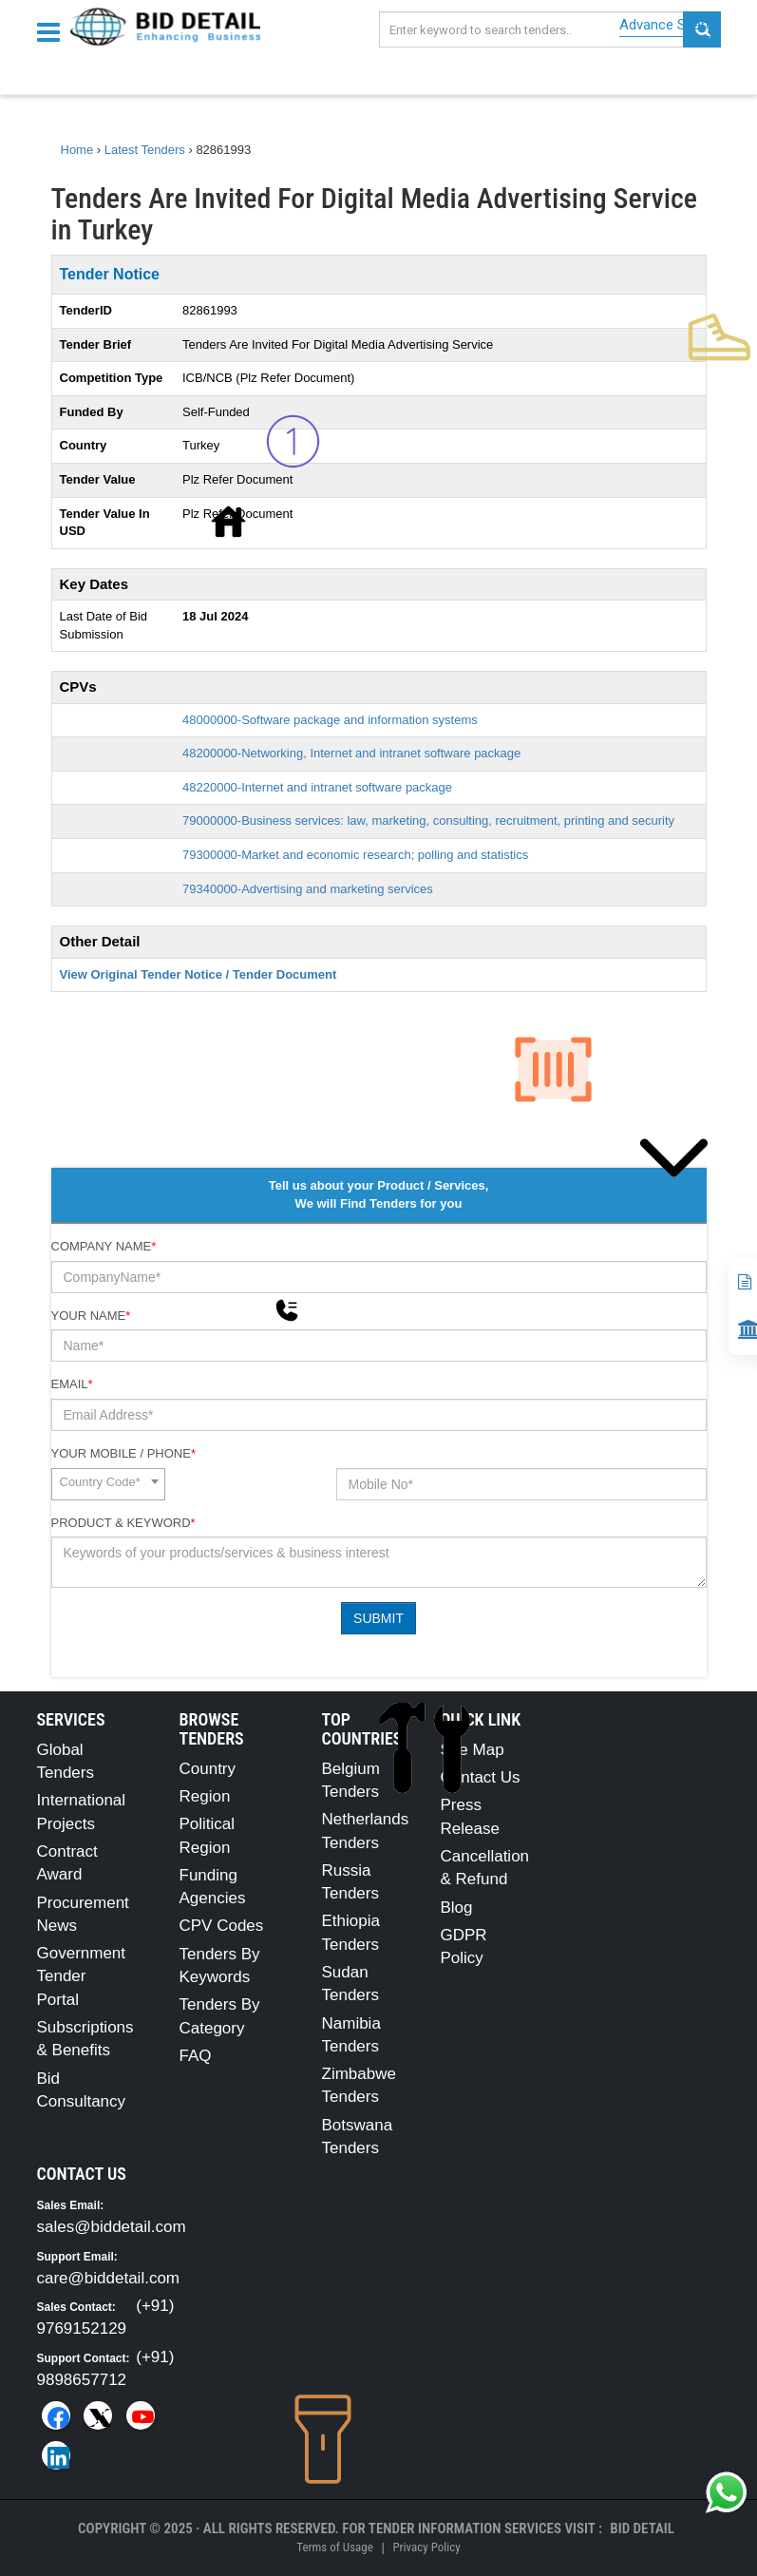  I want to click on access settings or configuration options, so click(425, 1747).